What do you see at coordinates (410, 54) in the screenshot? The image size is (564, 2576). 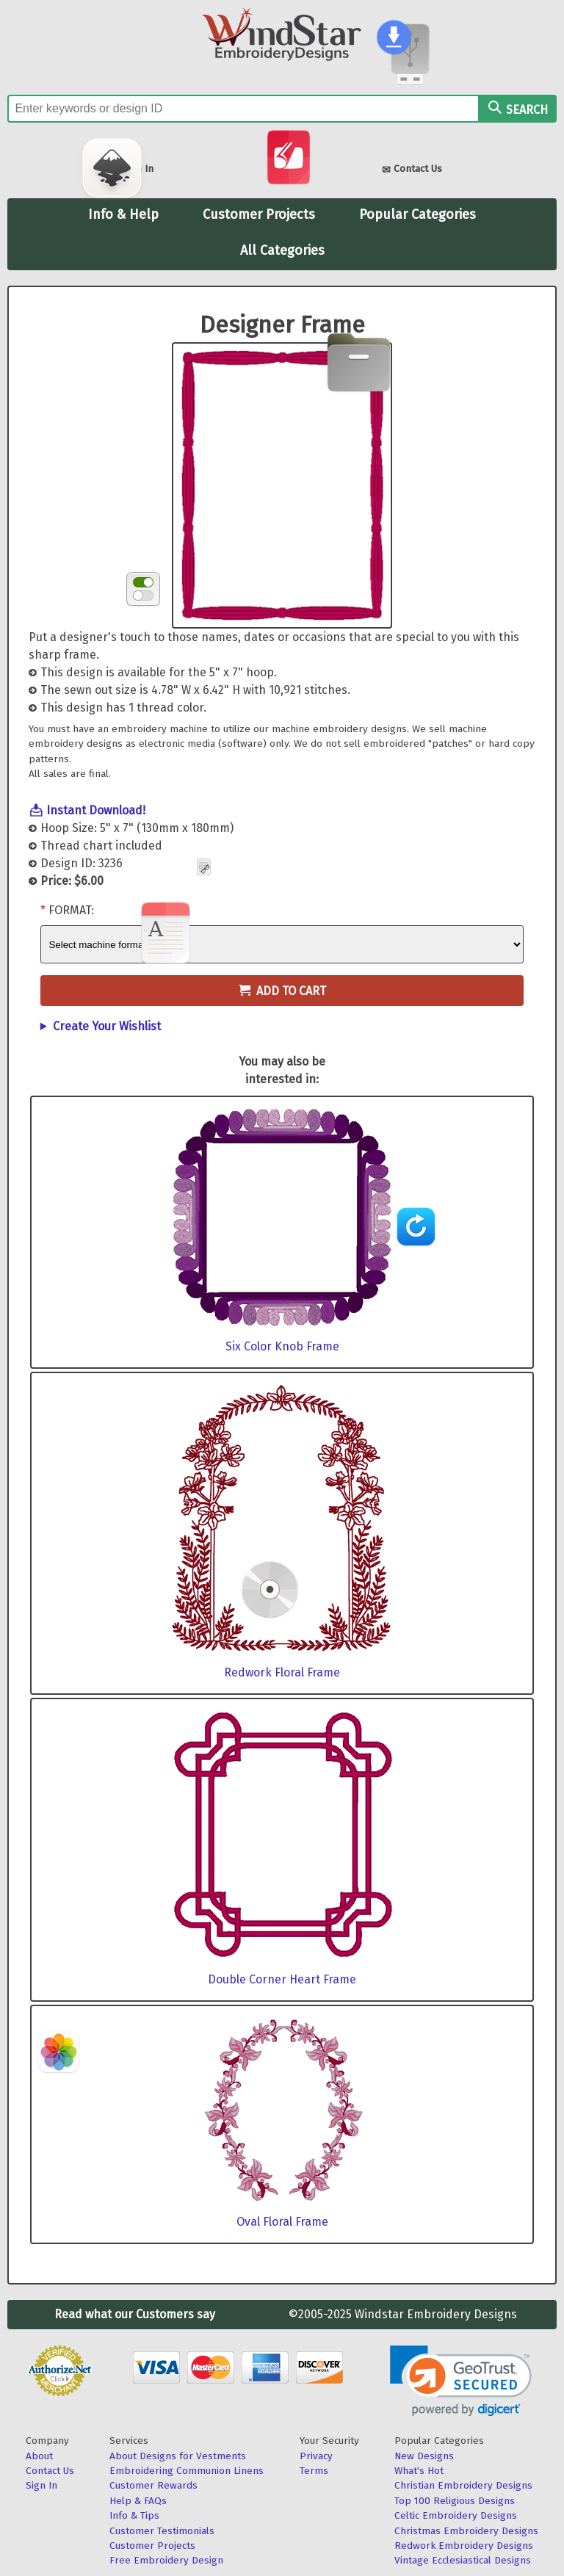 I see `create a bootable USB drive` at bounding box center [410, 54].